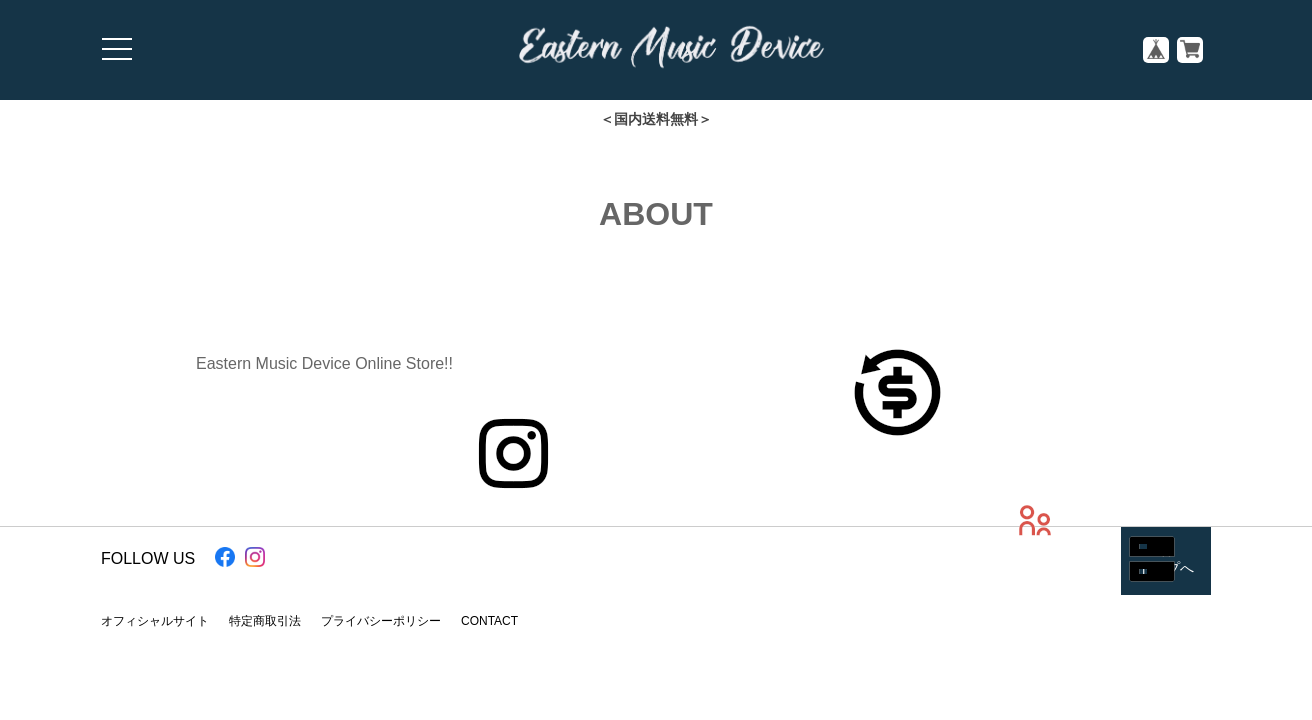  I want to click on access server settings or management, so click(1152, 559).